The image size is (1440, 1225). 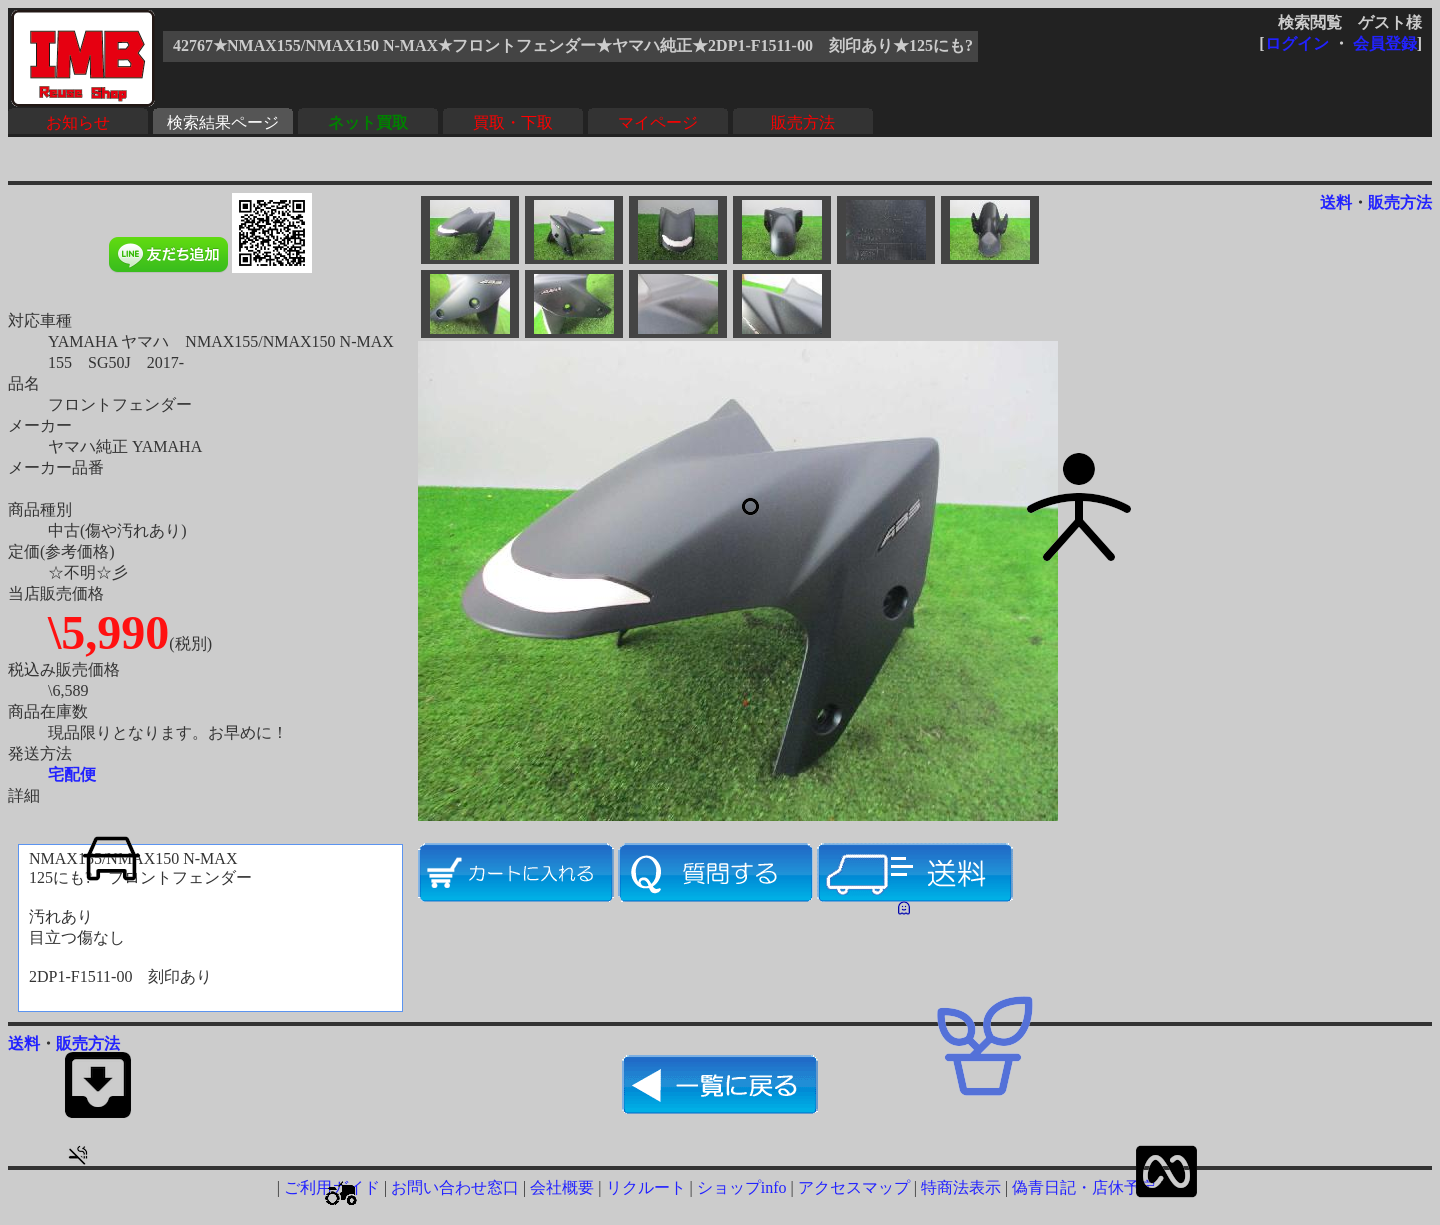 I want to click on access agricultural or farming features, so click(x=341, y=1194).